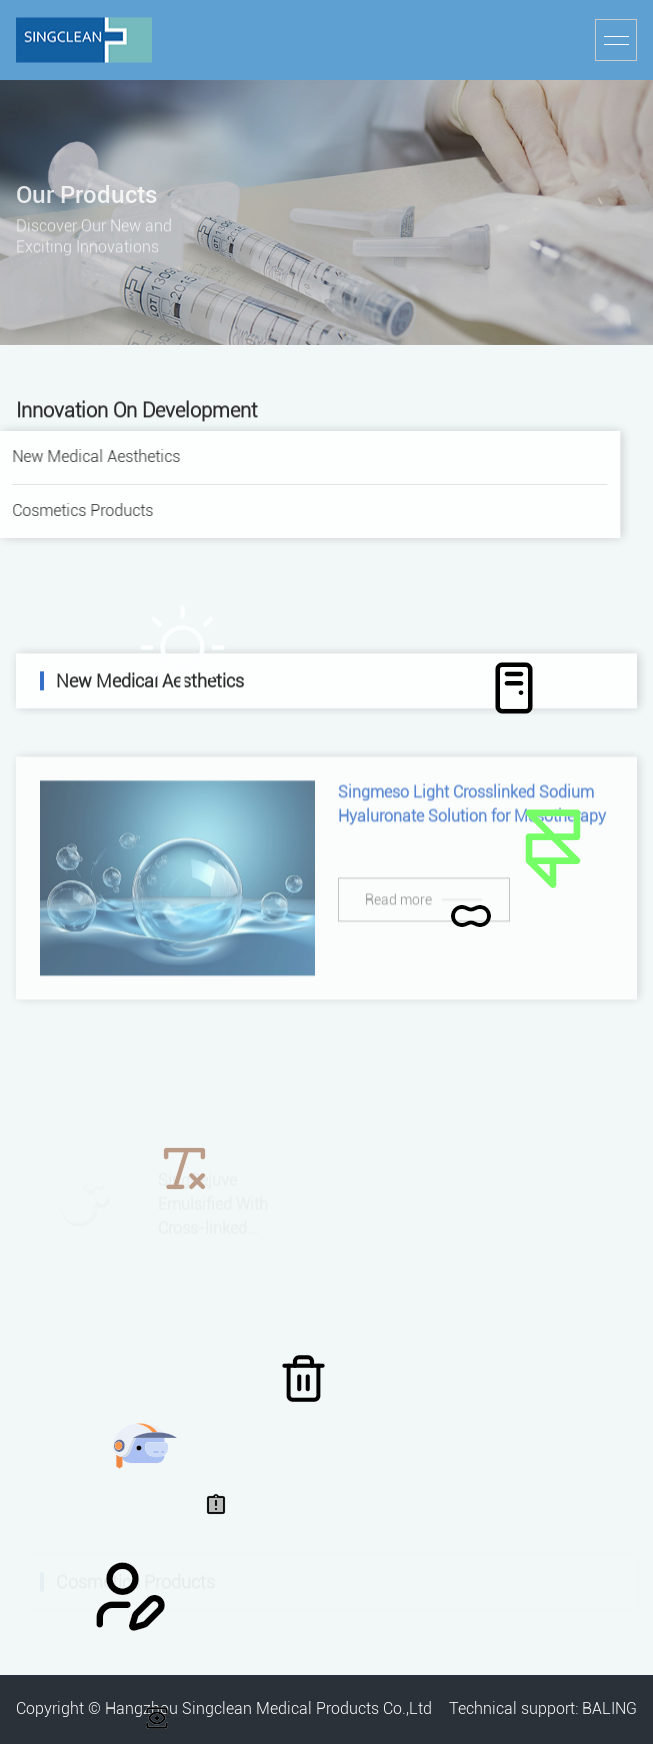  What do you see at coordinates (553, 847) in the screenshot?
I see `open Framer design tool` at bounding box center [553, 847].